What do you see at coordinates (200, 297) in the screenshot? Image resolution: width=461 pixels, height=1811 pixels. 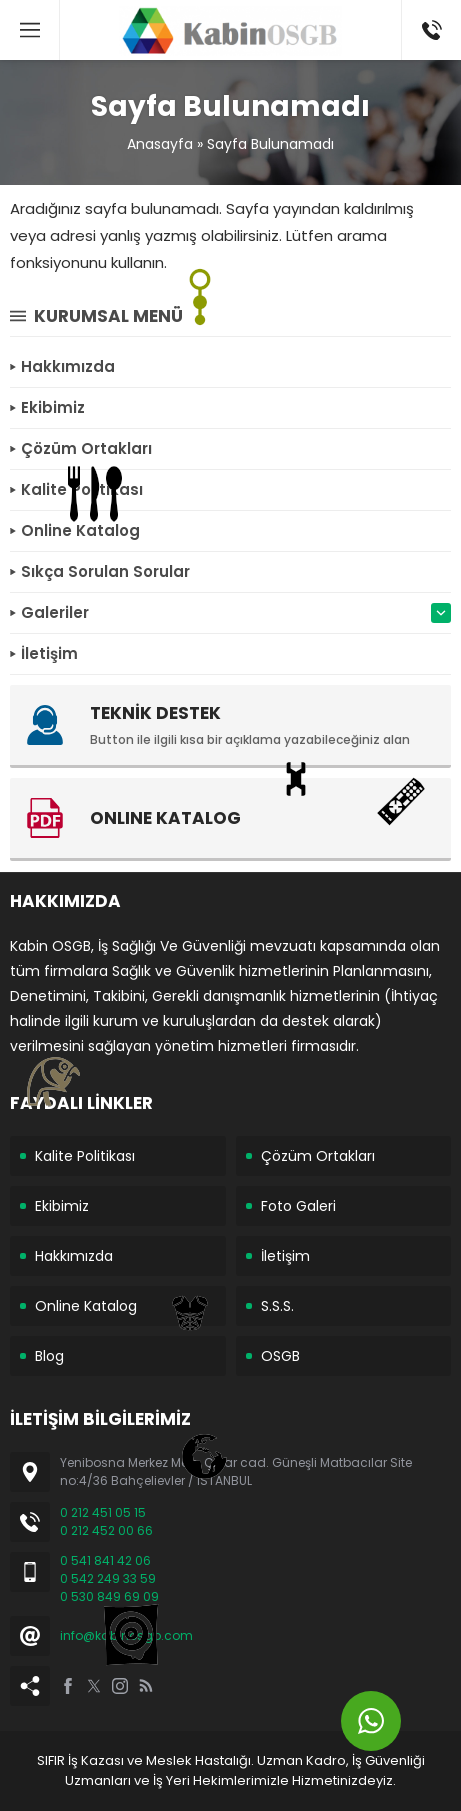 I see `indicates a nodular or clustered data structure` at bounding box center [200, 297].